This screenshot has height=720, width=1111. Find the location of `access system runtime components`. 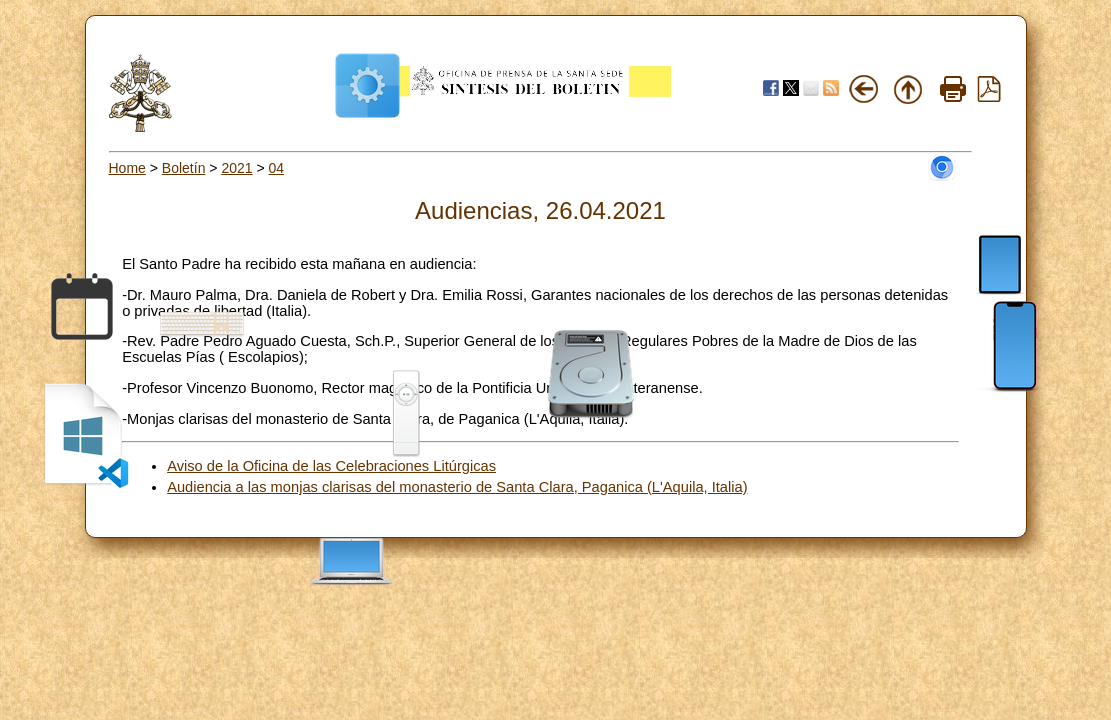

access system runtime components is located at coordinates (367, 85).